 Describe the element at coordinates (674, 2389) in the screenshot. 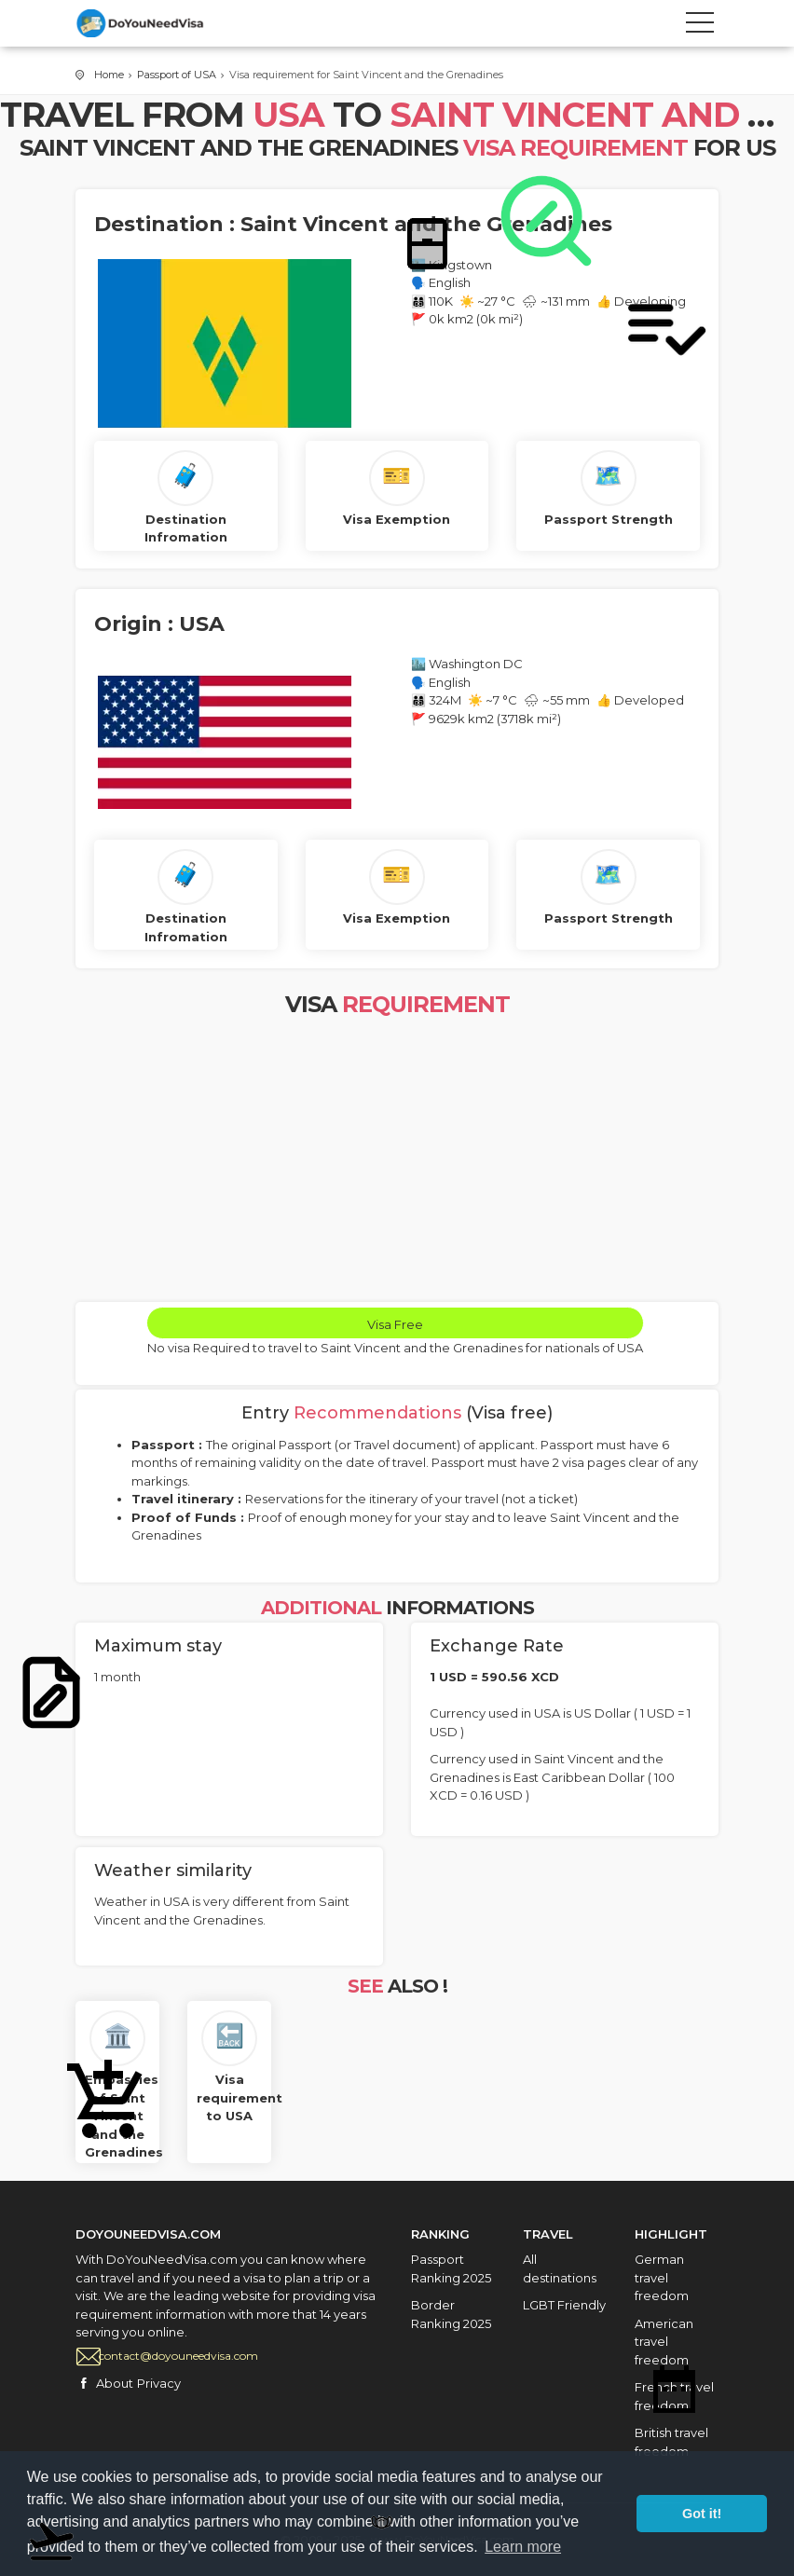

I see `select a date range` at that location.